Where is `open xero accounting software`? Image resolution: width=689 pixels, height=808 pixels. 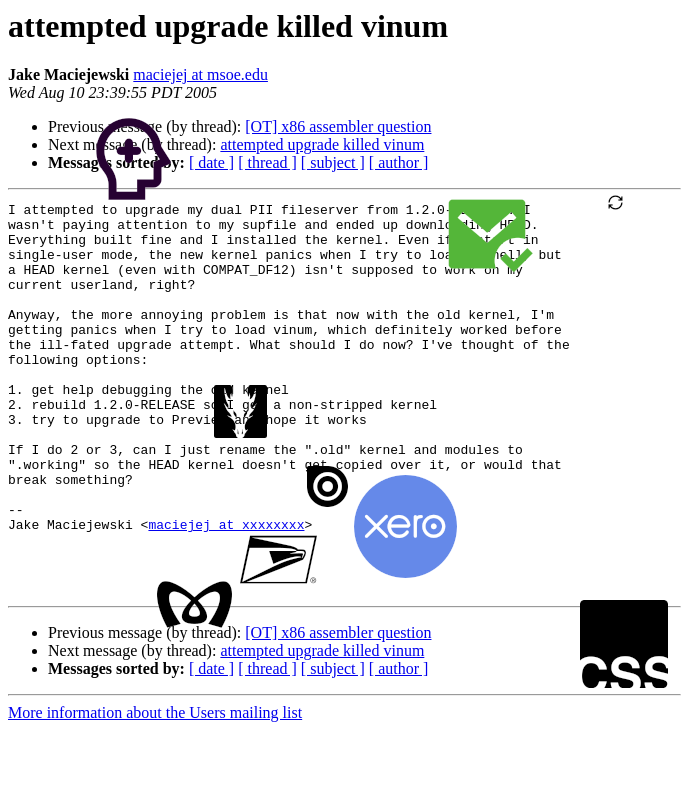
open xero accounting software is located at coordinates (405, 526).